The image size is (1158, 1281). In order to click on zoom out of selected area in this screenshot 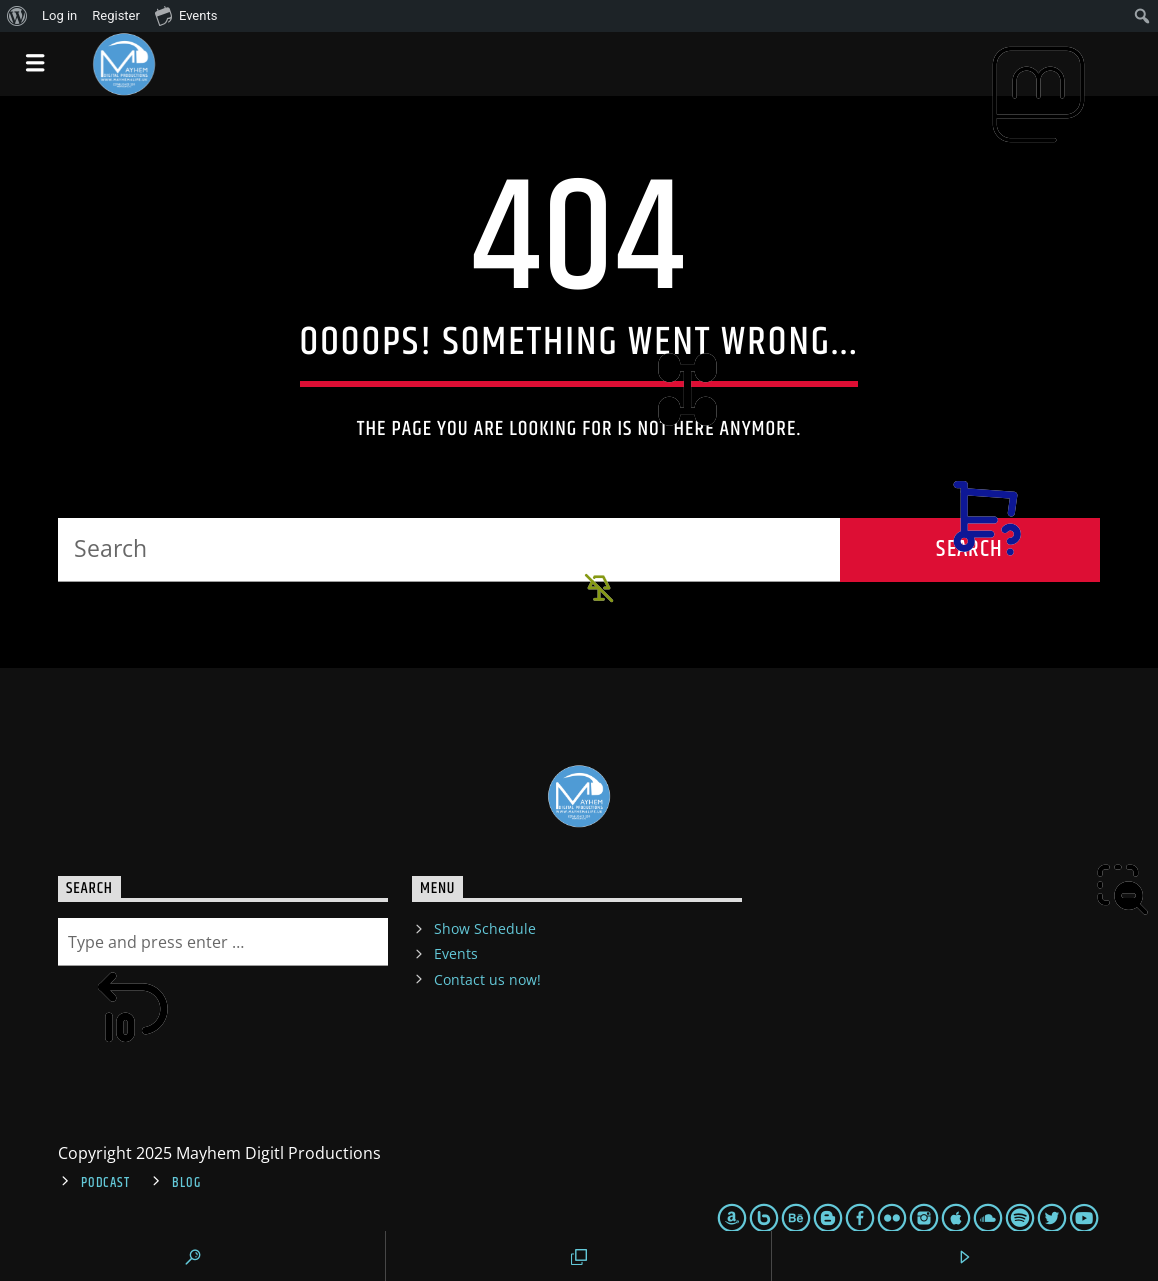, I will do `click(1121, 888)`.